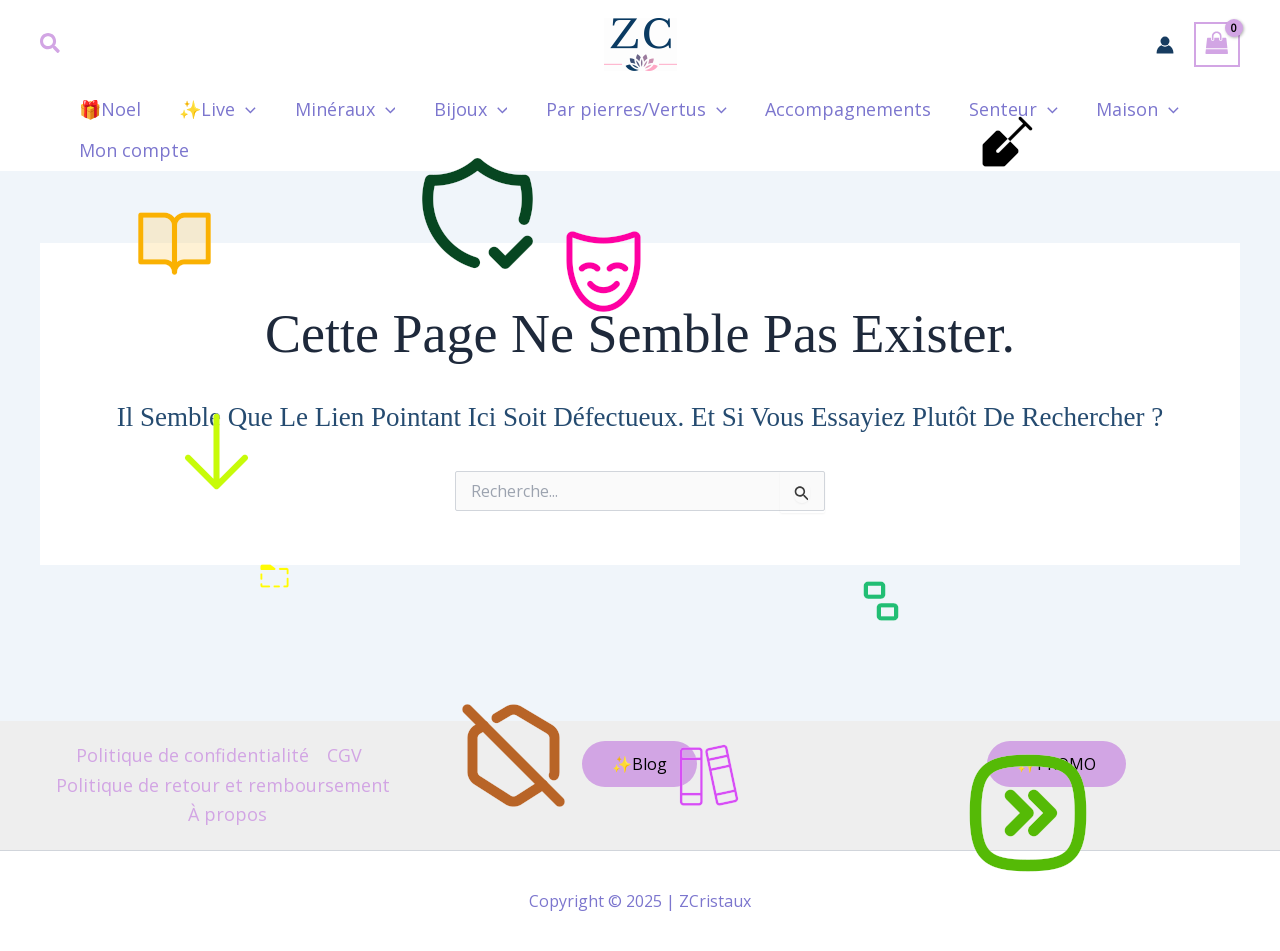  I want to click on create a new folder, so click(274, 575).